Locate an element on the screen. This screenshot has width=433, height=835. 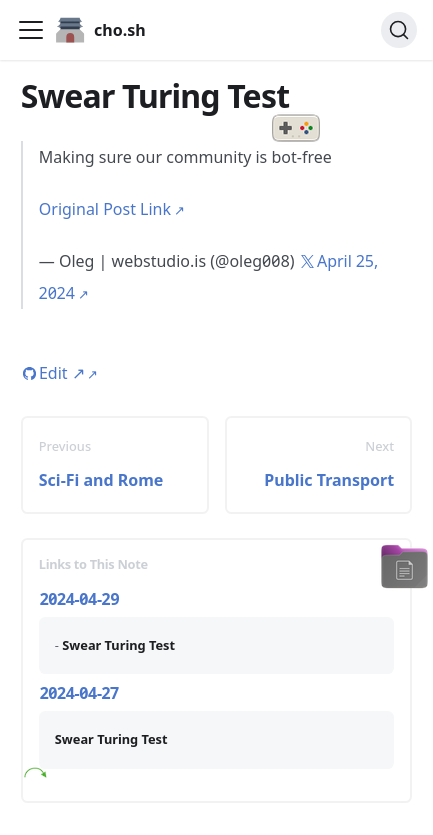
open games and entertainment apps is located at coordinates (296, 128).